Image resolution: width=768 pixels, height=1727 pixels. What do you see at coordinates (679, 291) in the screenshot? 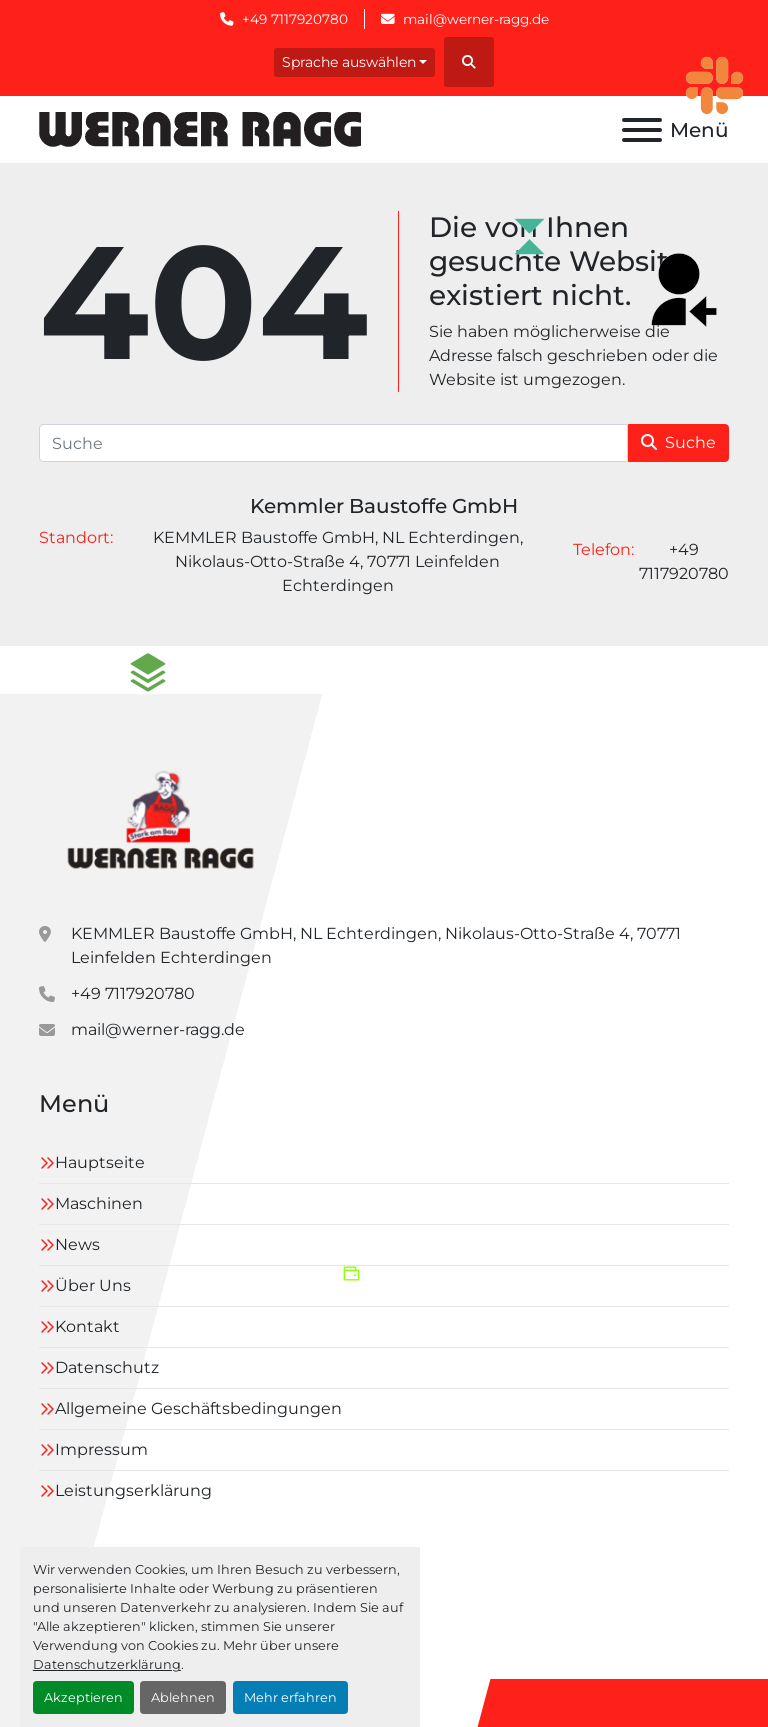
I see `incoming user request or invitation` at bounding box center [679, 291].